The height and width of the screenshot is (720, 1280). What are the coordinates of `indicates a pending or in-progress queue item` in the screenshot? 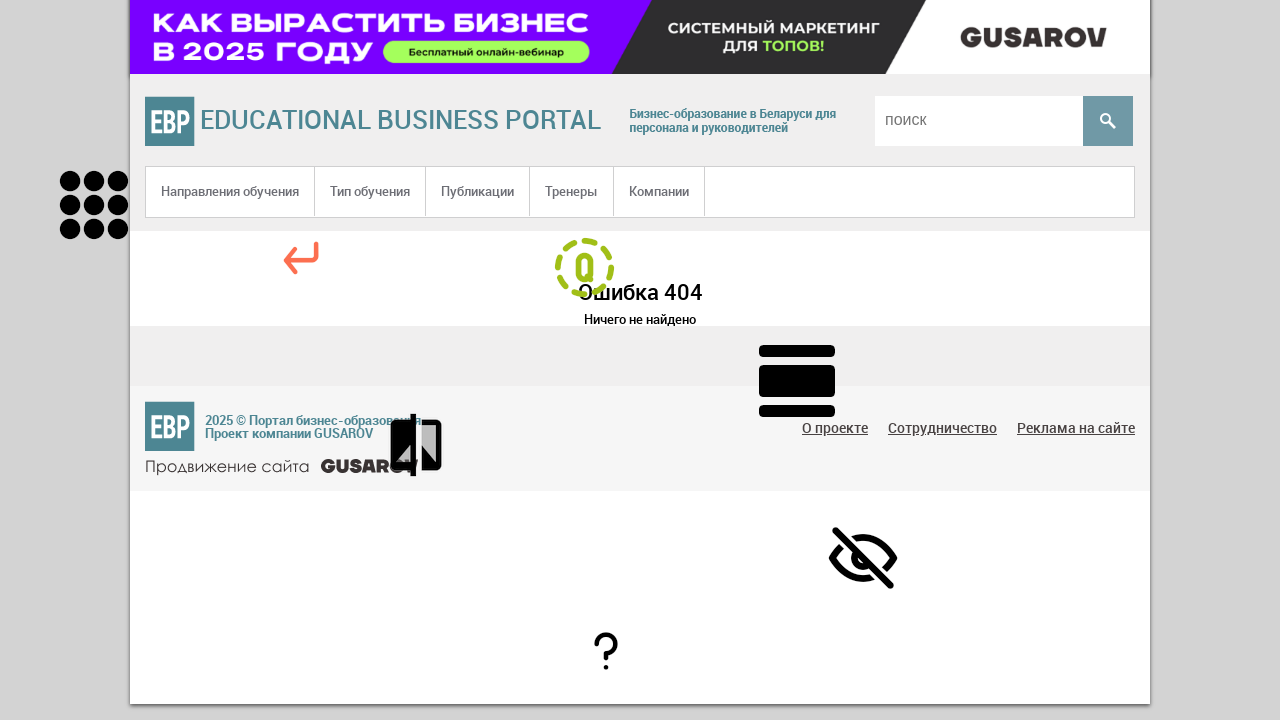 It's located at (584, 267).